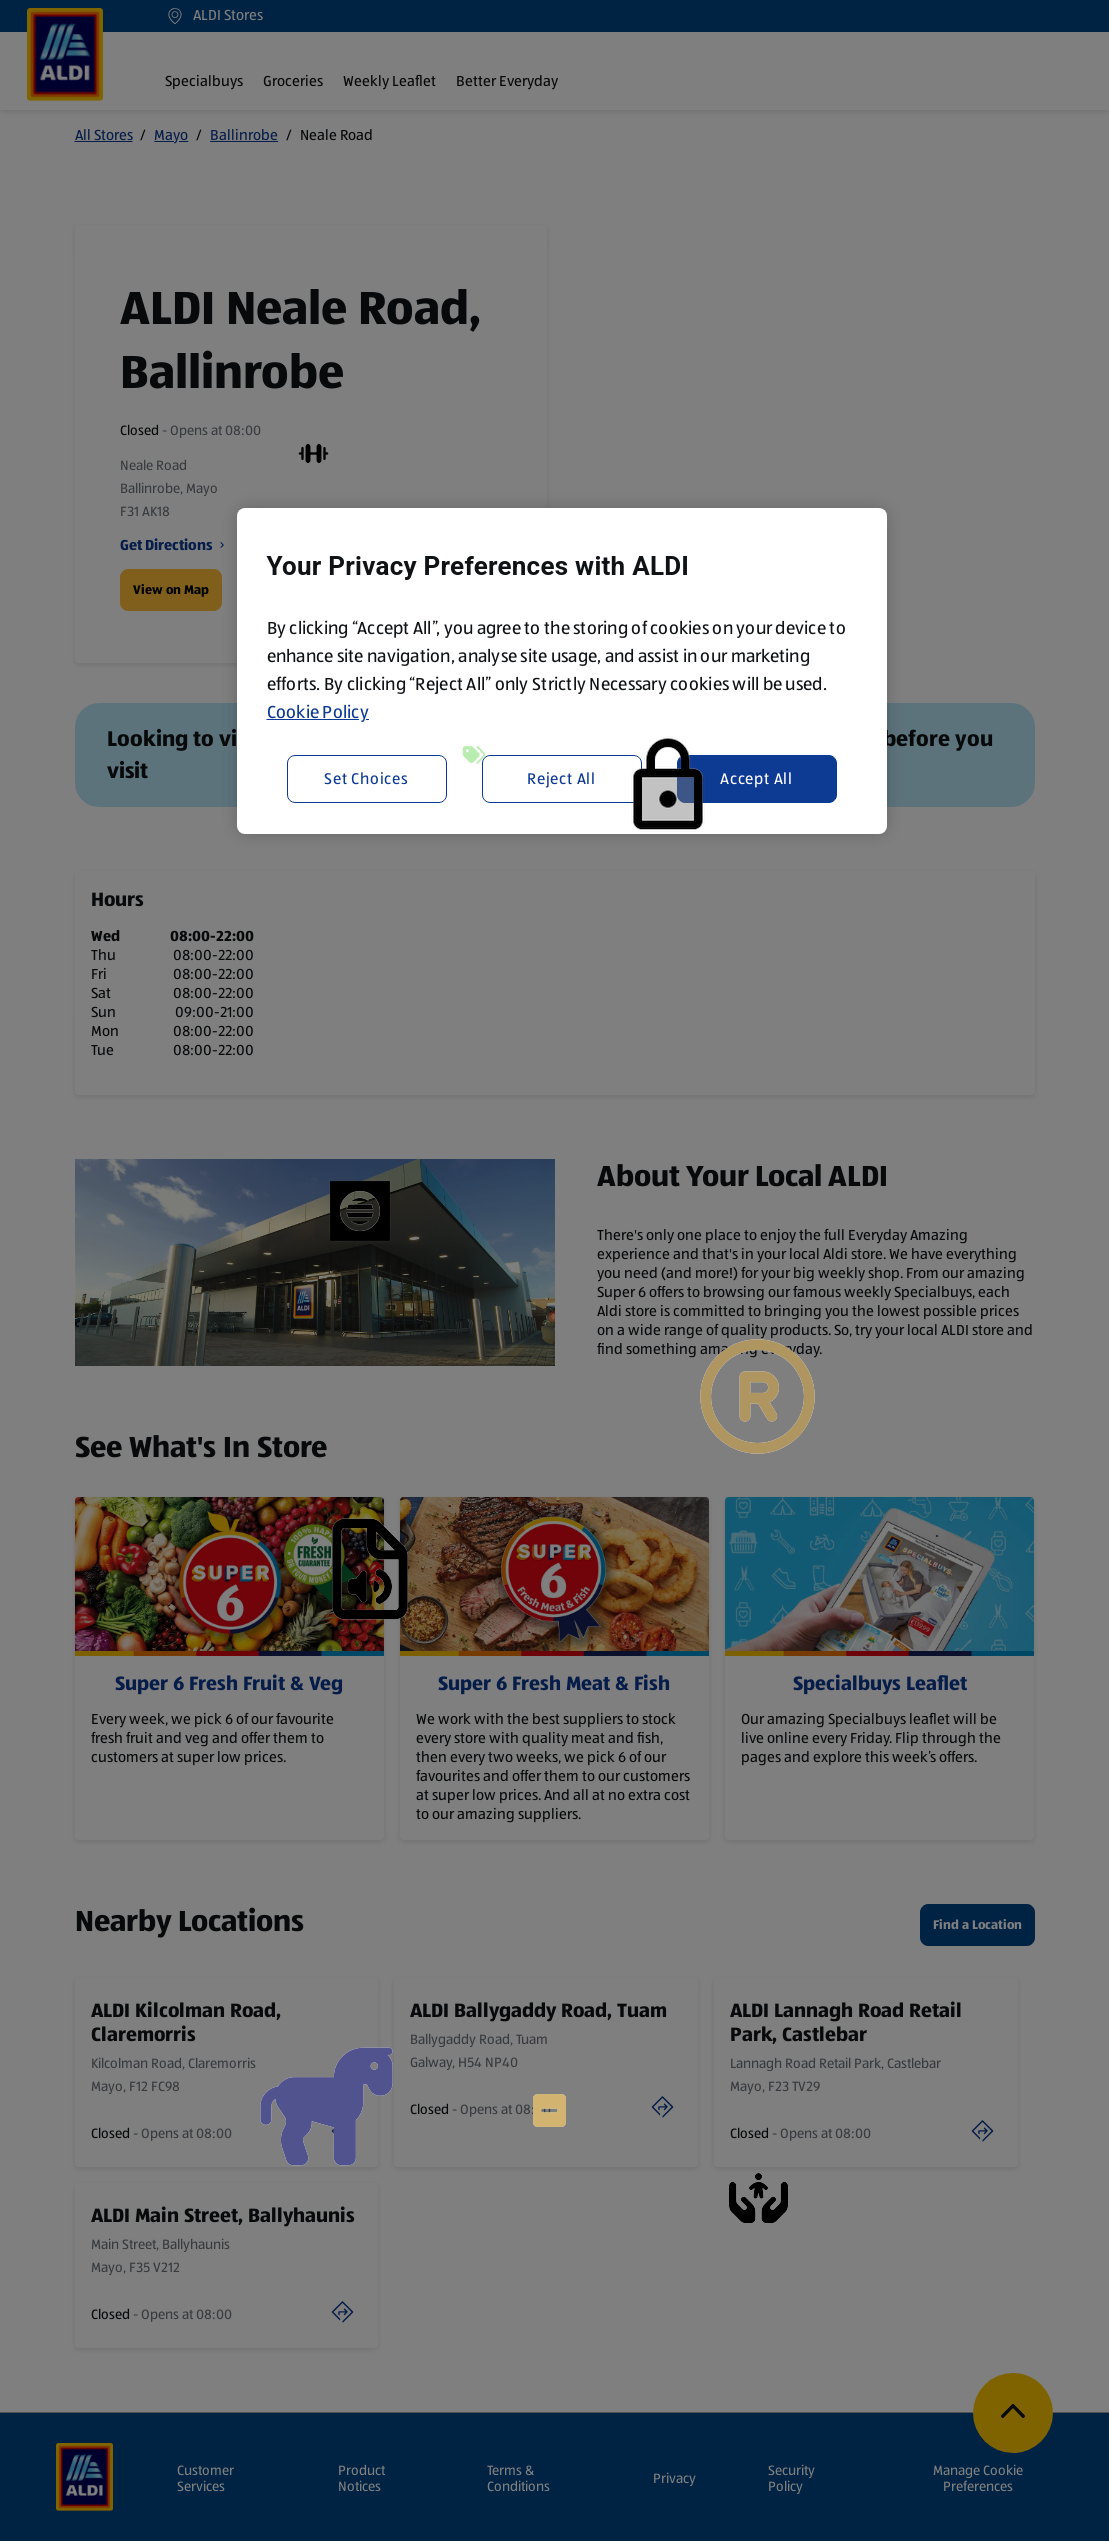 The height and width of the screenshot is (2541, 1109). What do you see at coordinates (757, 1396) in the screenshot?
I see `indicates a registered trademark symbol` at bounding box center [757, 1396].